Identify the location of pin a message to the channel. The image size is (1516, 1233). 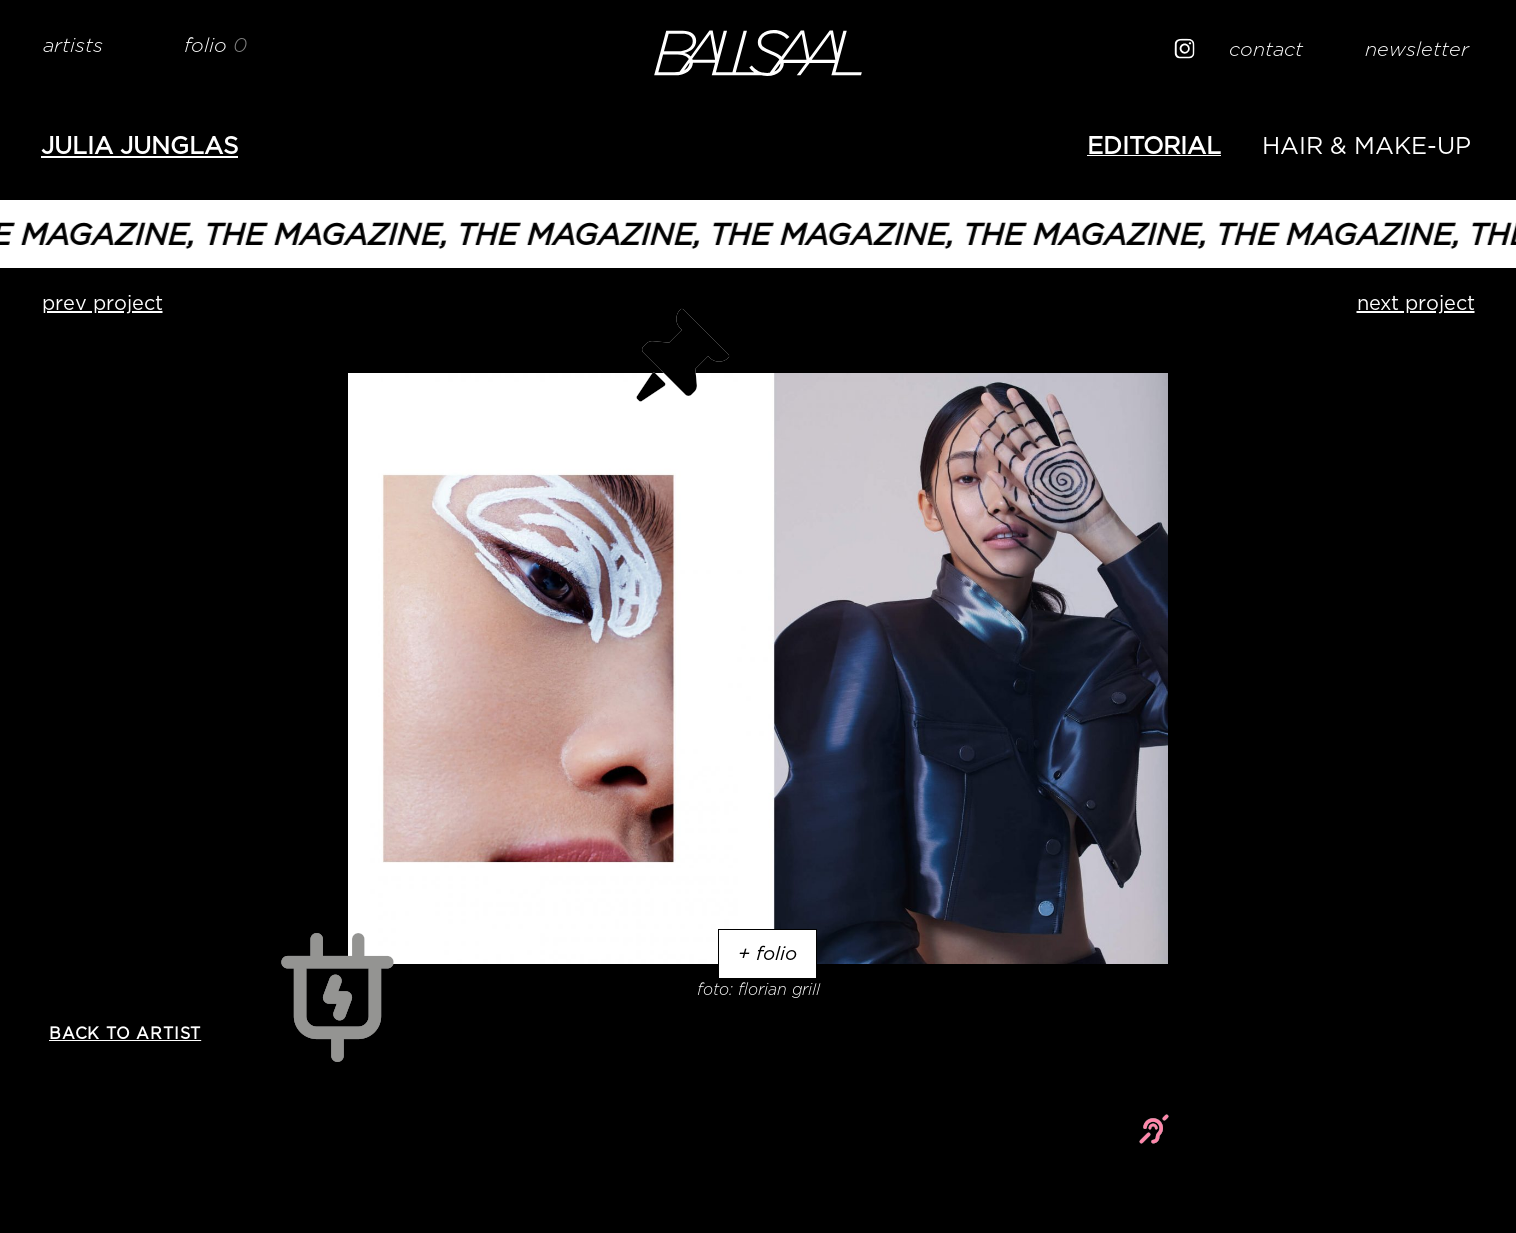
(677, 360).